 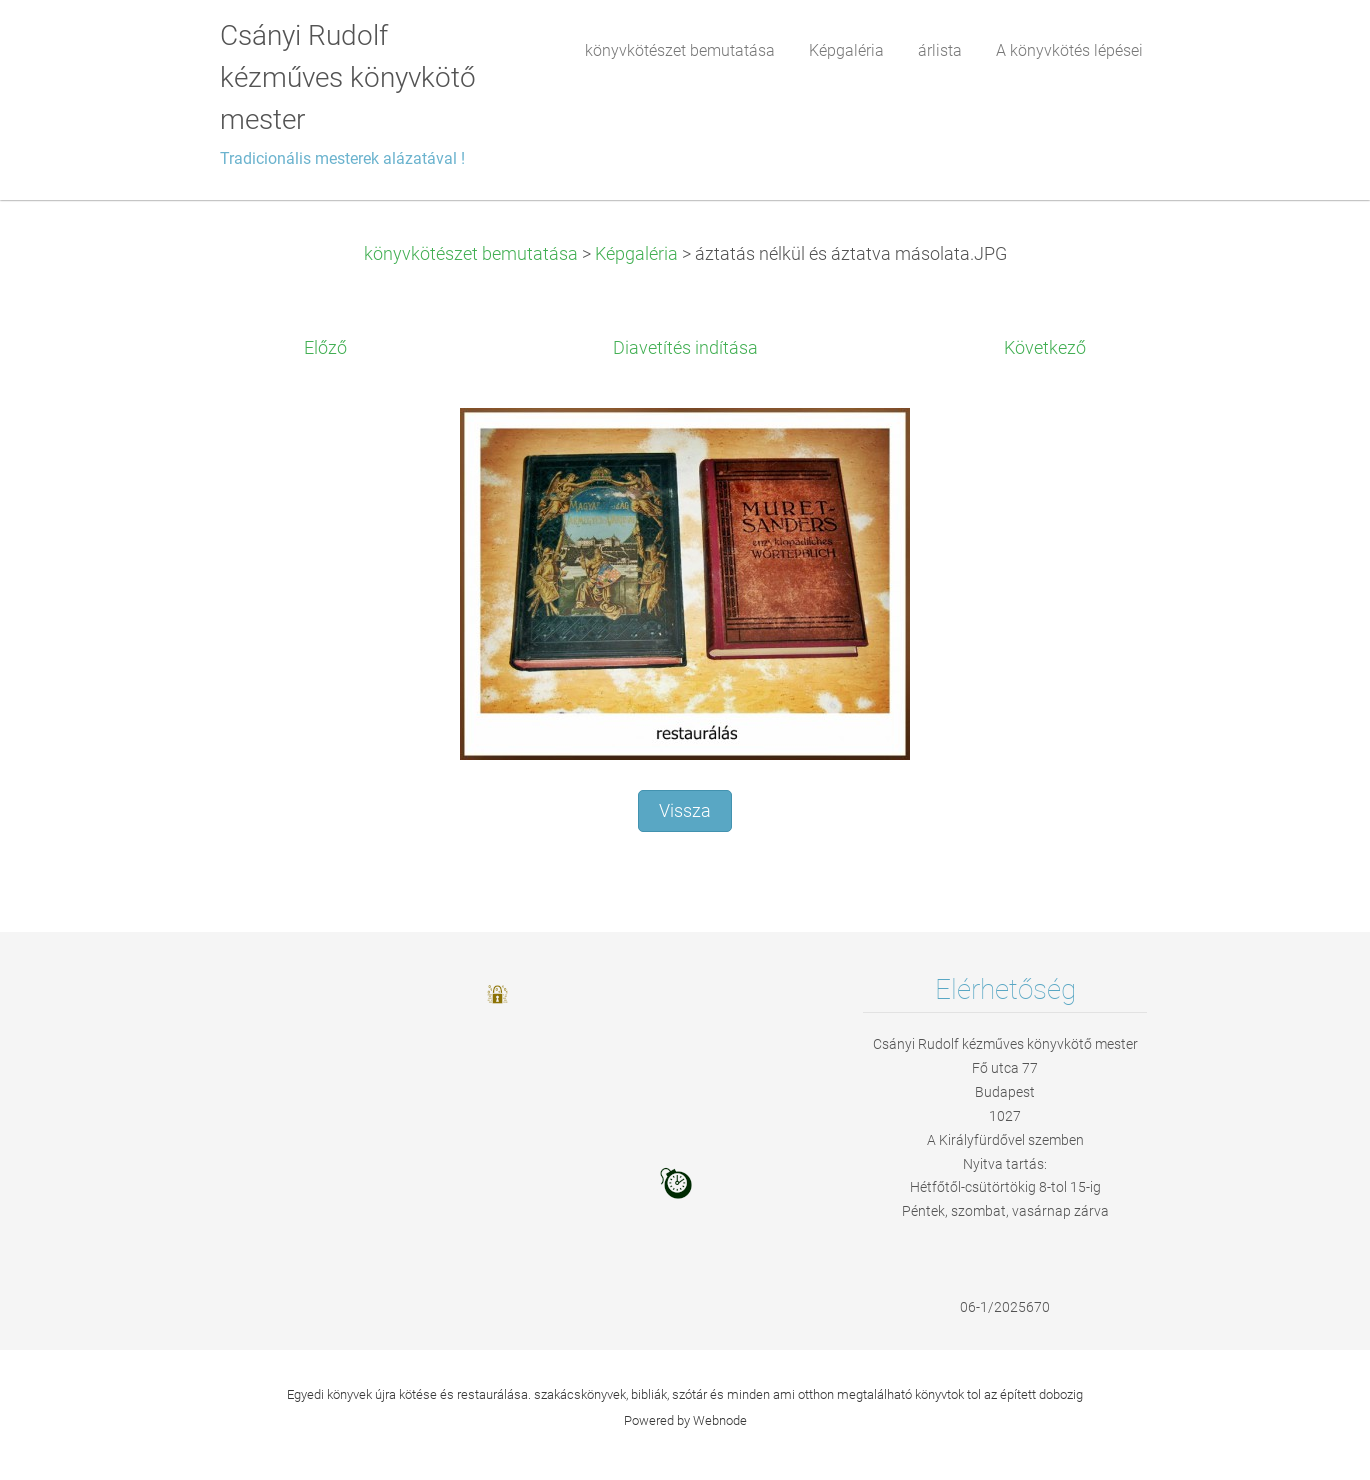 What do you see at coordinates (676, 1183) in the screenshot?
I see `indicates a timed event or countdown` at bounding box center [676, 1183].